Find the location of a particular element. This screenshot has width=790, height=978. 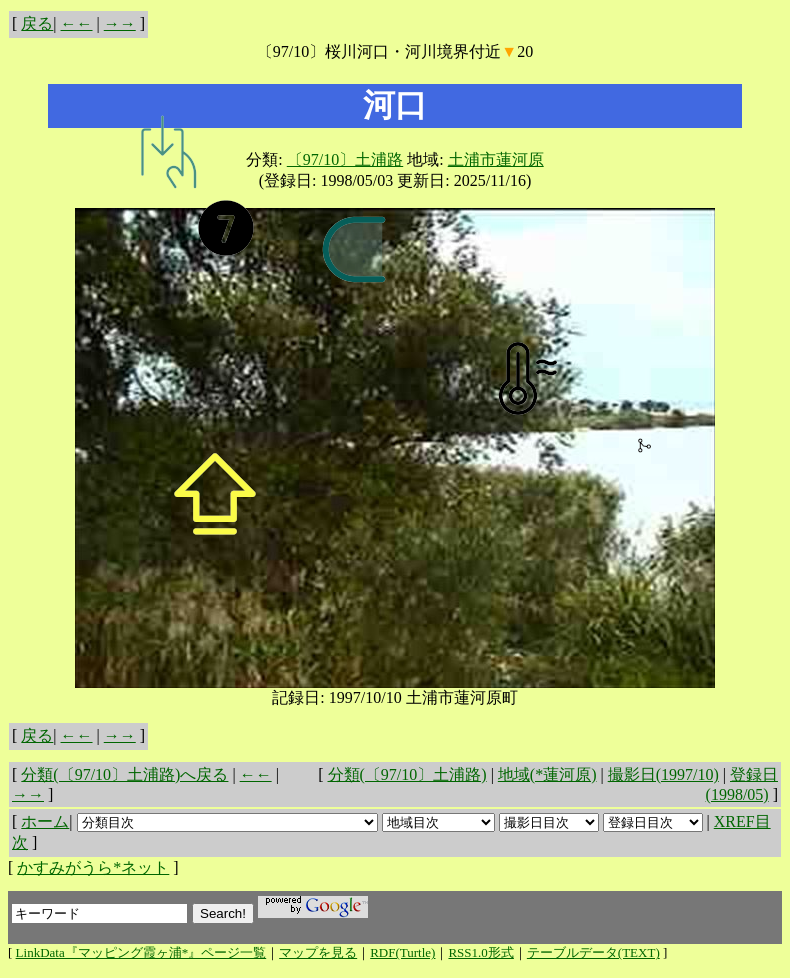

indicates a proper subset relationship in mathematical notation is located at coordinates (355, 249).